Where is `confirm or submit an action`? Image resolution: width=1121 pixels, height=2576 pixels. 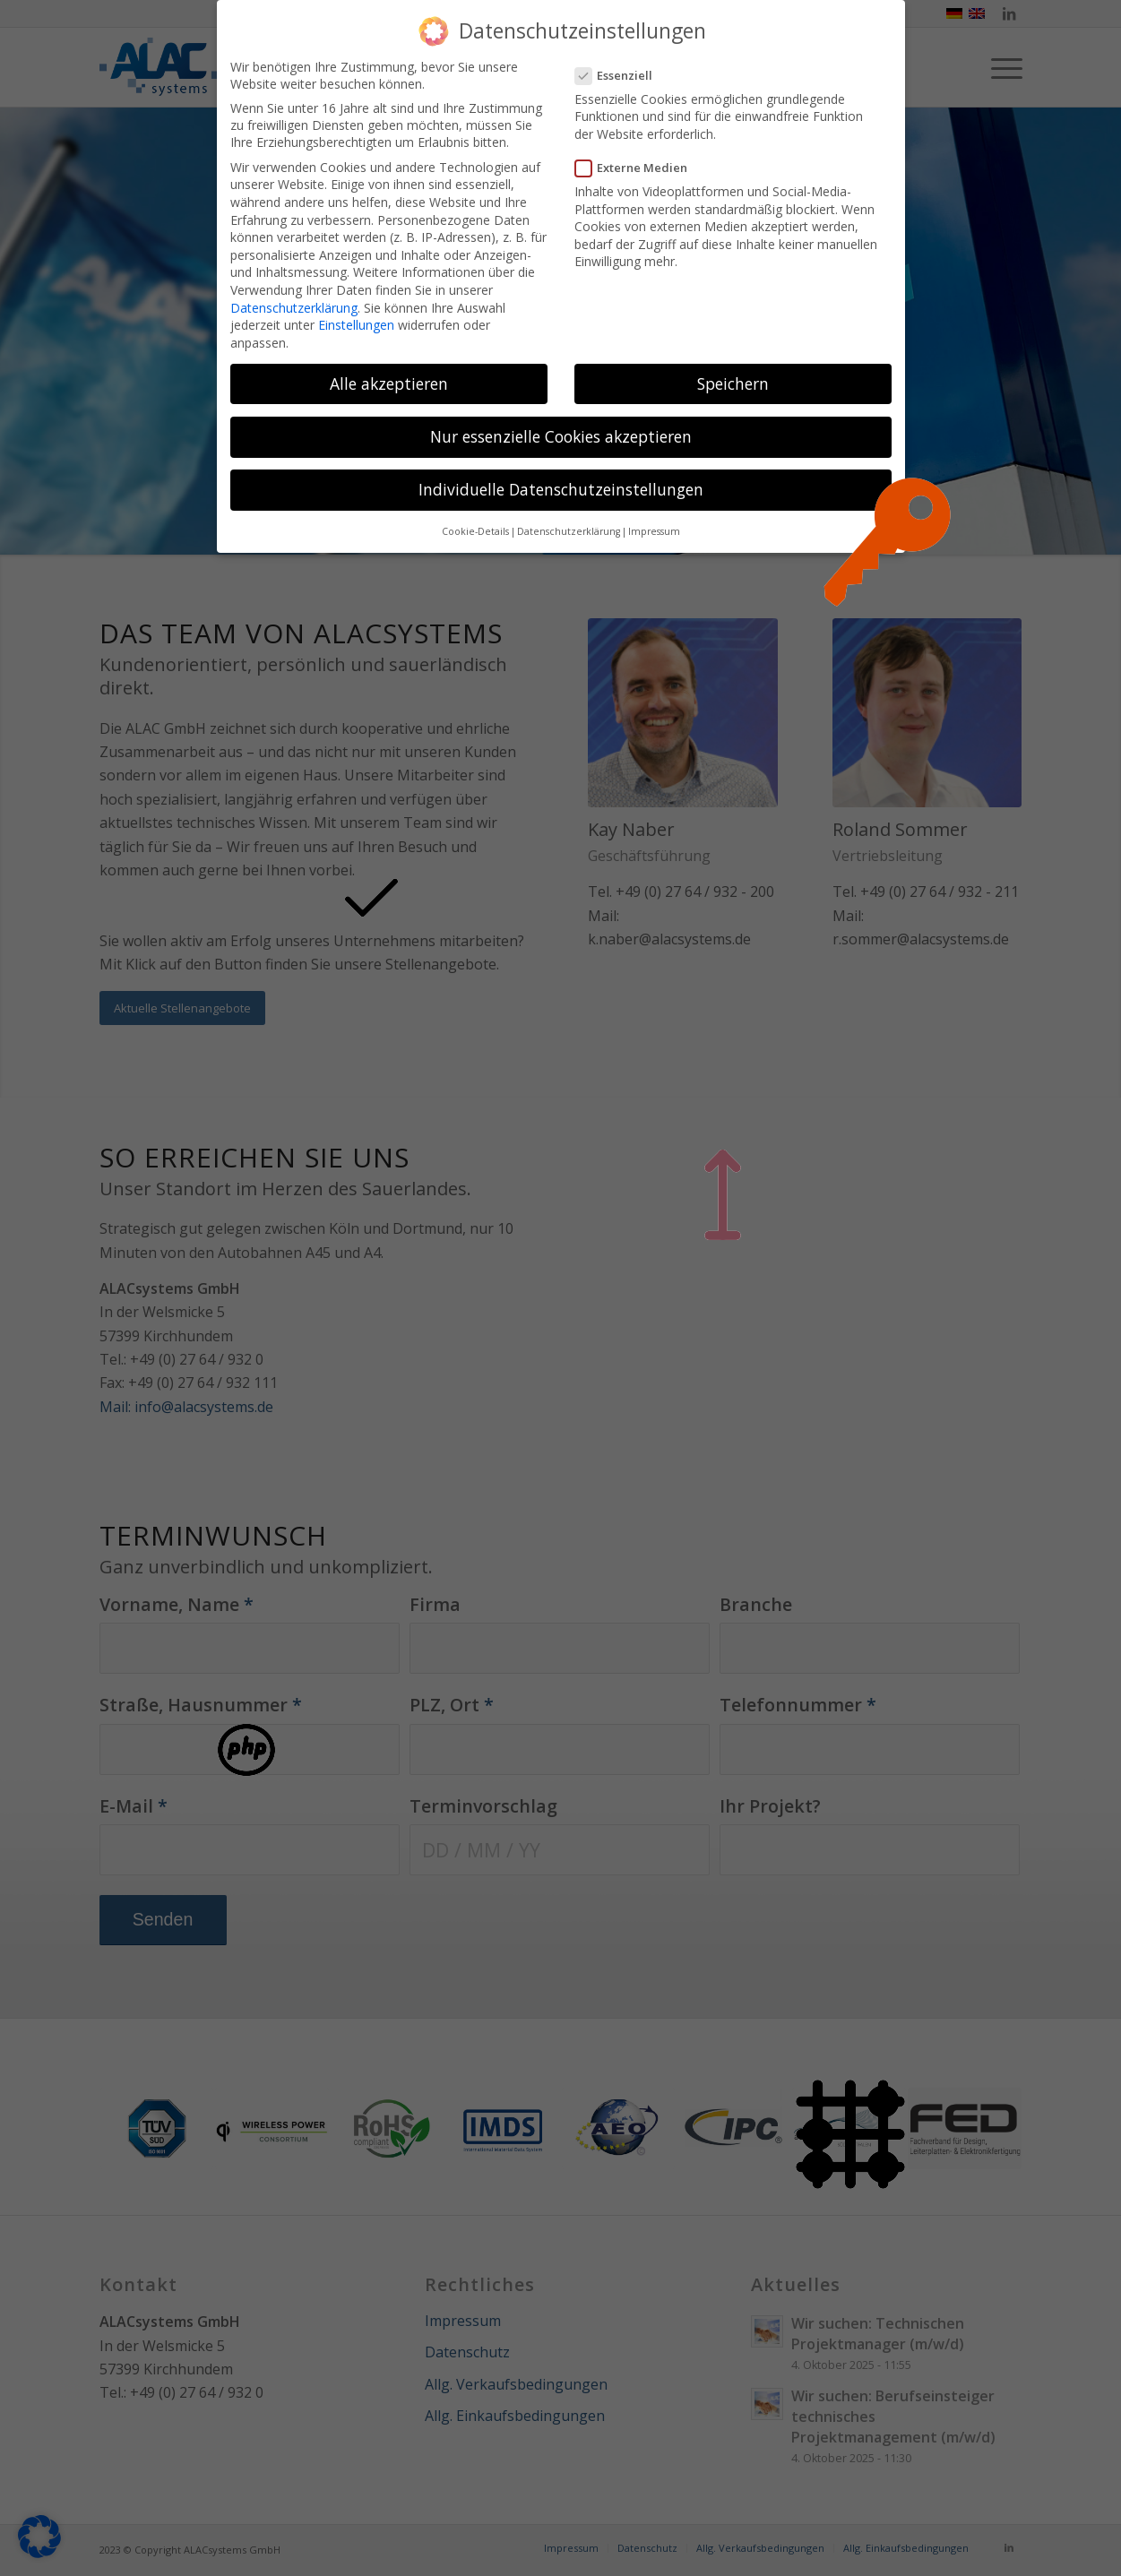
confirm or submit an action is located at coordinates (371, 899).